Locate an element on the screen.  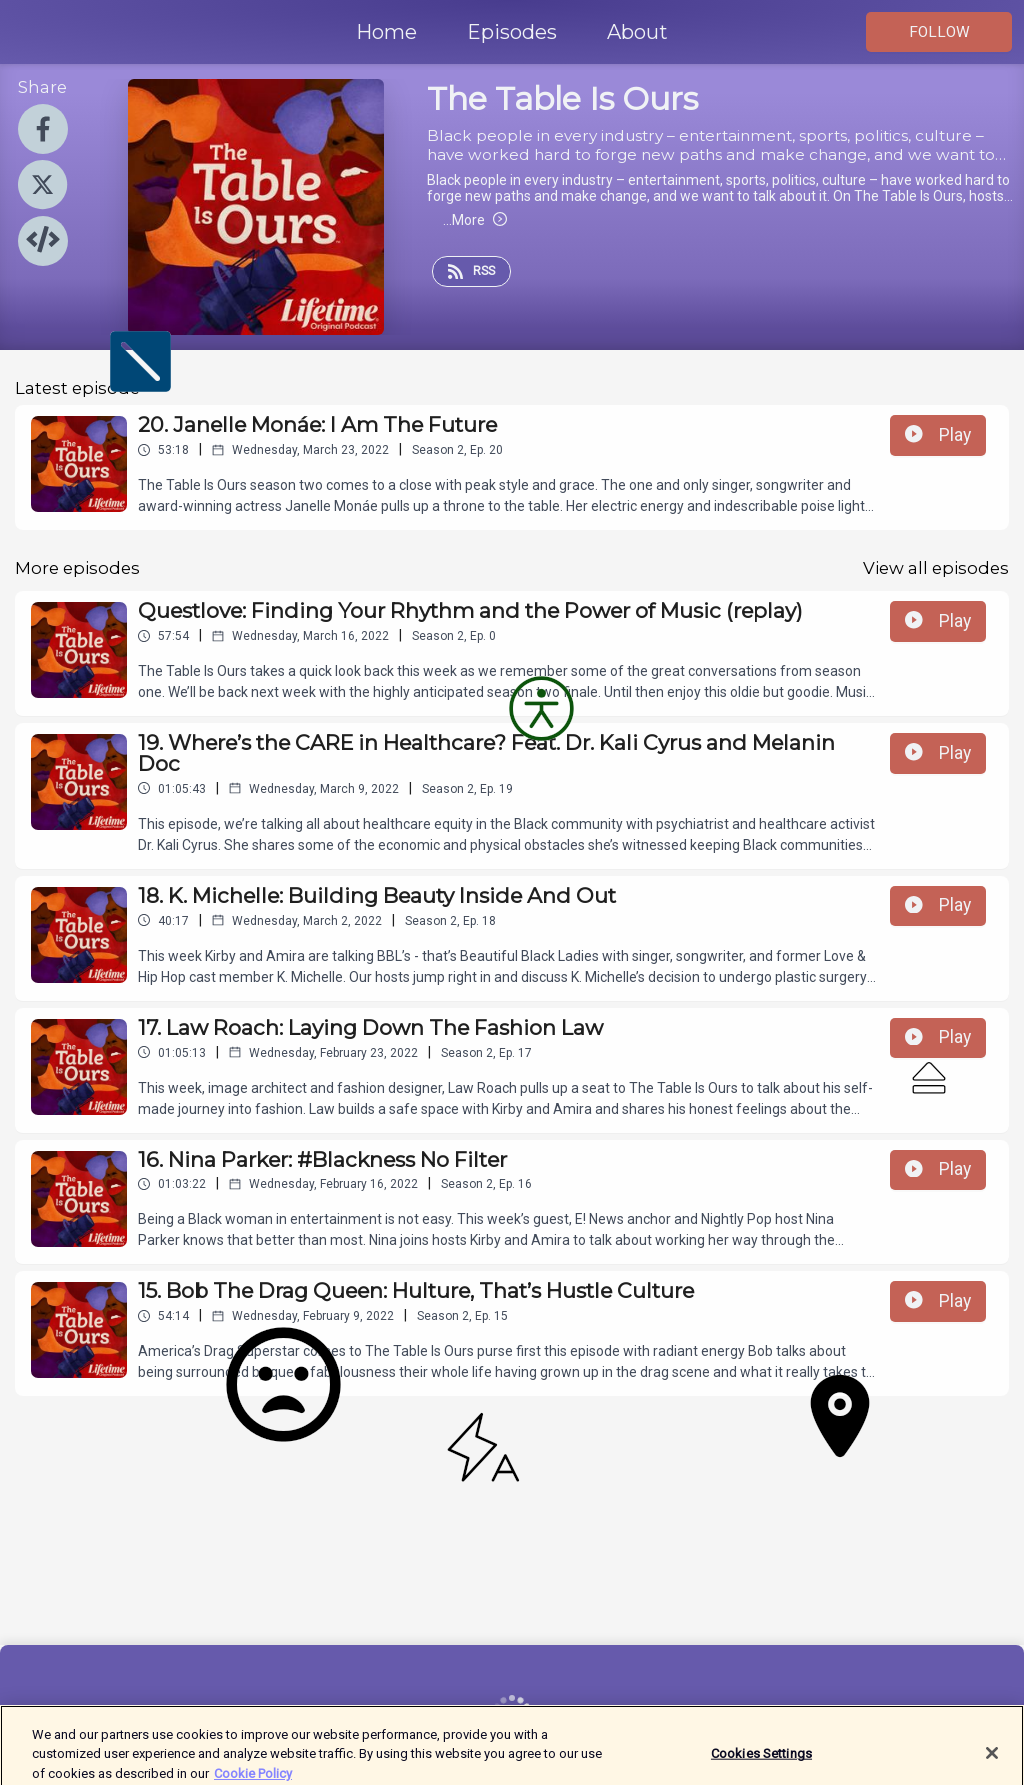
toggle auto-flash mode for camera is located at coordinates (482, 1450).